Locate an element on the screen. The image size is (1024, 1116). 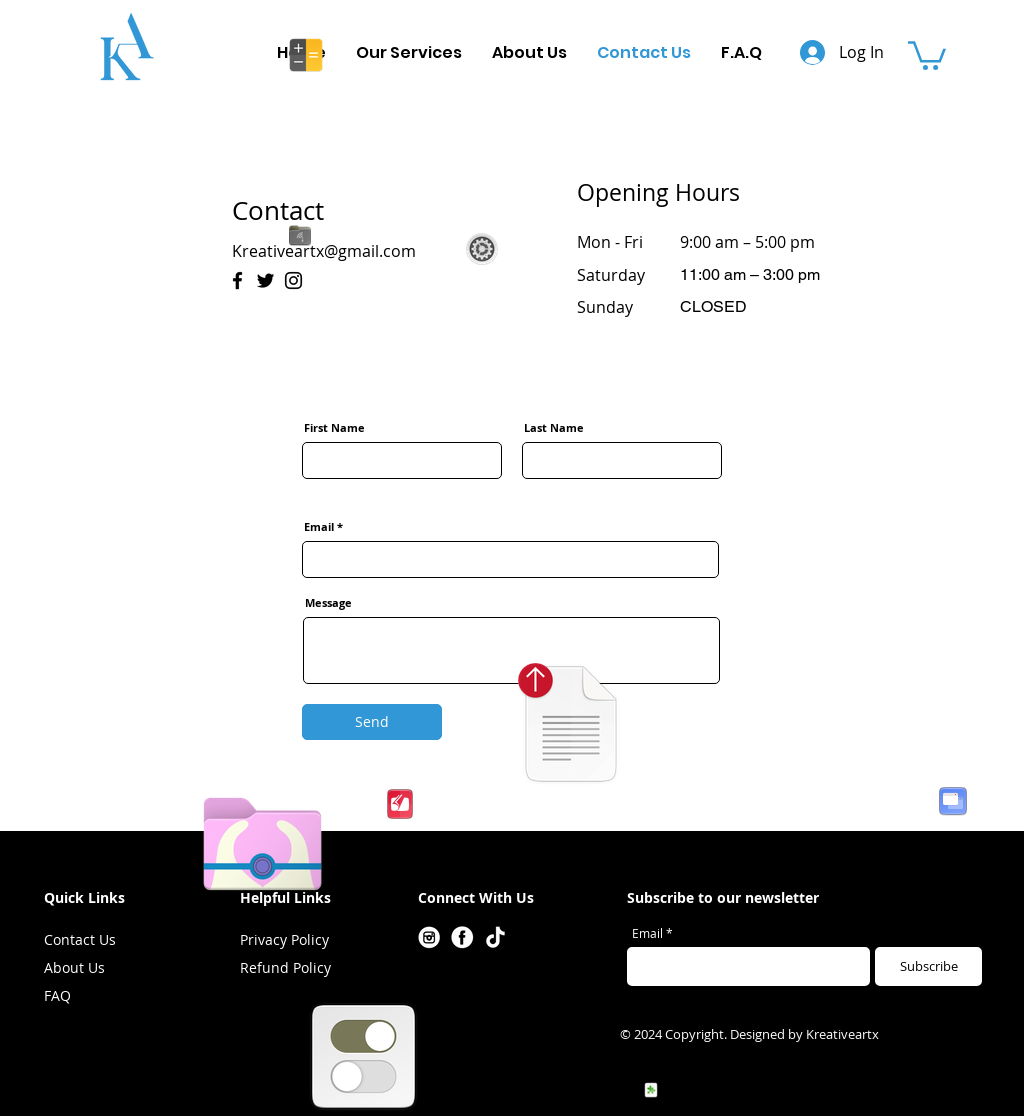
open system settings or preferences is located at coordinates (363, 1056).